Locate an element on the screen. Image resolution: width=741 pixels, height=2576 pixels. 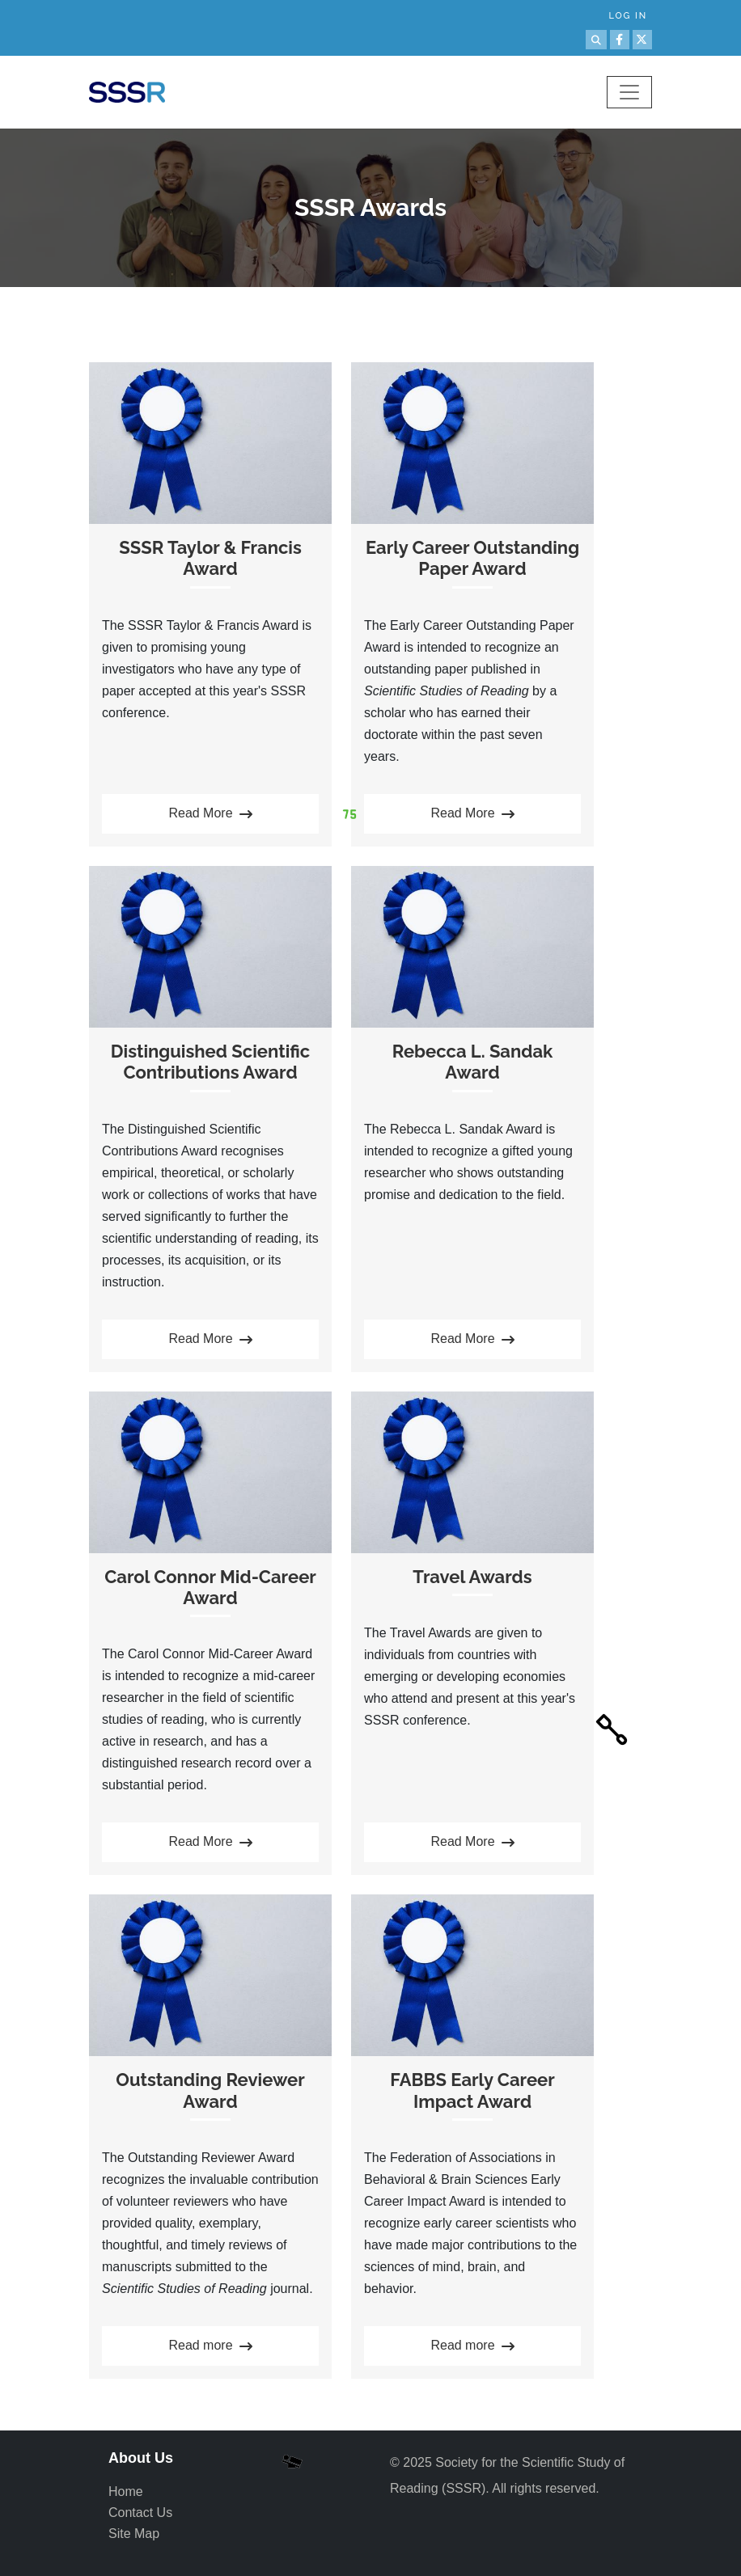
indicates lie-flat seat availability on flight is located at coordinates (291, 2461).